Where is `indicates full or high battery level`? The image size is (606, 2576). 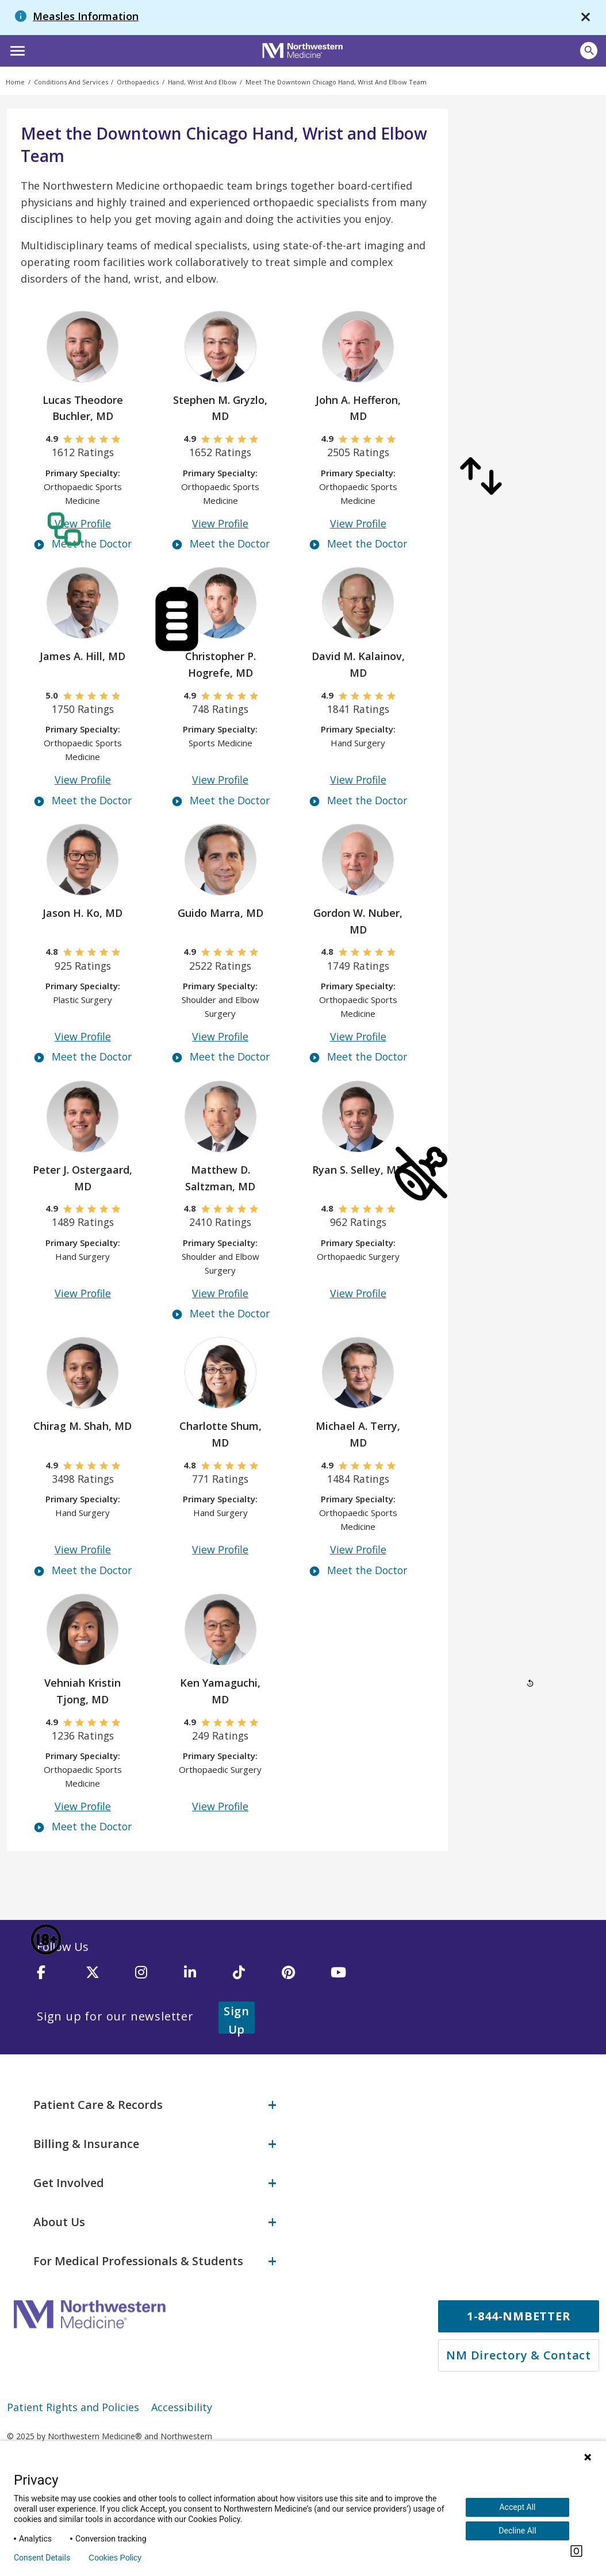 indicates full or high battery level is located at coordinates (177, 619).